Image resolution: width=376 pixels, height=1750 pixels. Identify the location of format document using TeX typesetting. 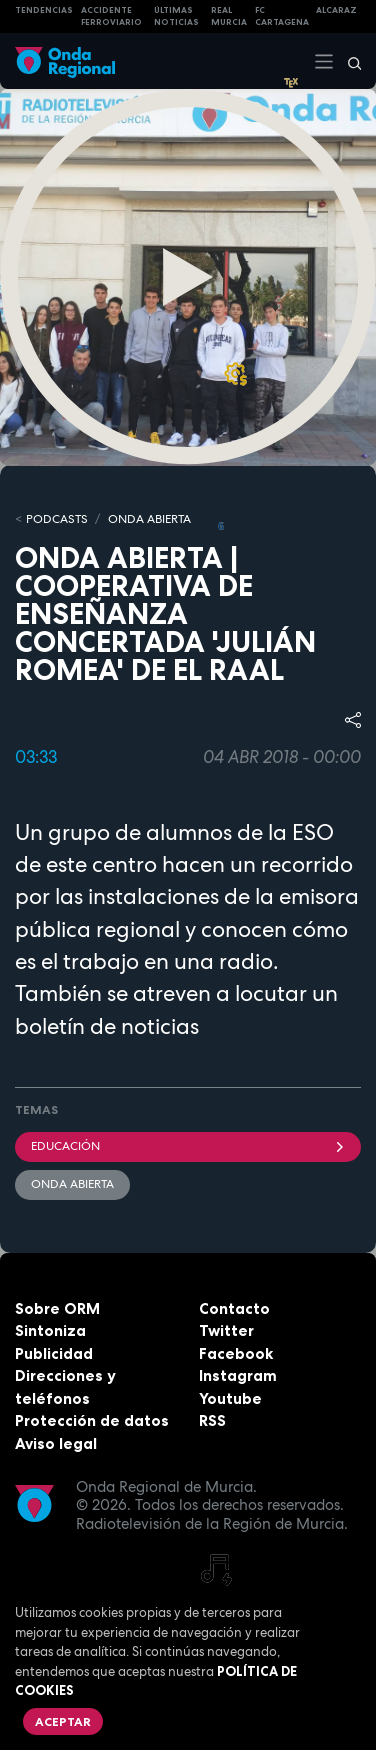
(291, 82).